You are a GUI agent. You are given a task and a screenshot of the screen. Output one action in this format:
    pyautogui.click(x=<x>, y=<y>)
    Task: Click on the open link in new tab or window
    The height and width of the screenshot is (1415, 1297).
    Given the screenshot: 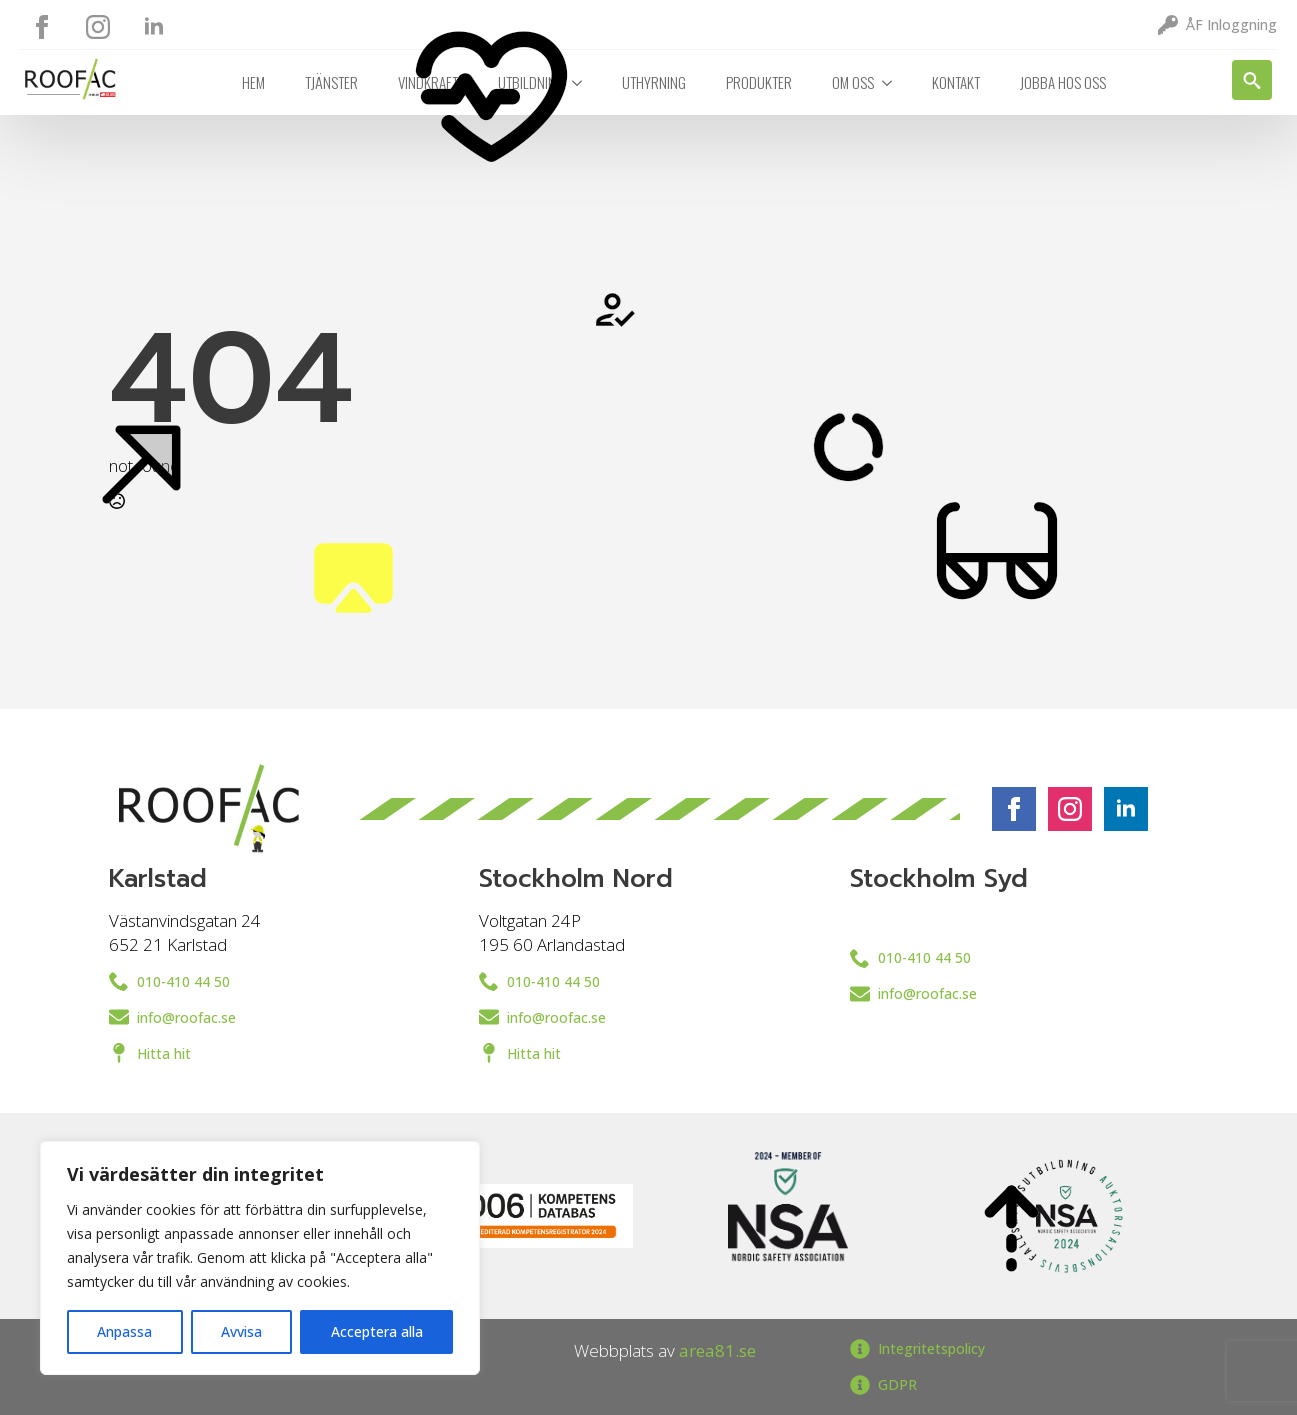 What is the action you would take?
    pyautogui.click(x=141, y=464)
    